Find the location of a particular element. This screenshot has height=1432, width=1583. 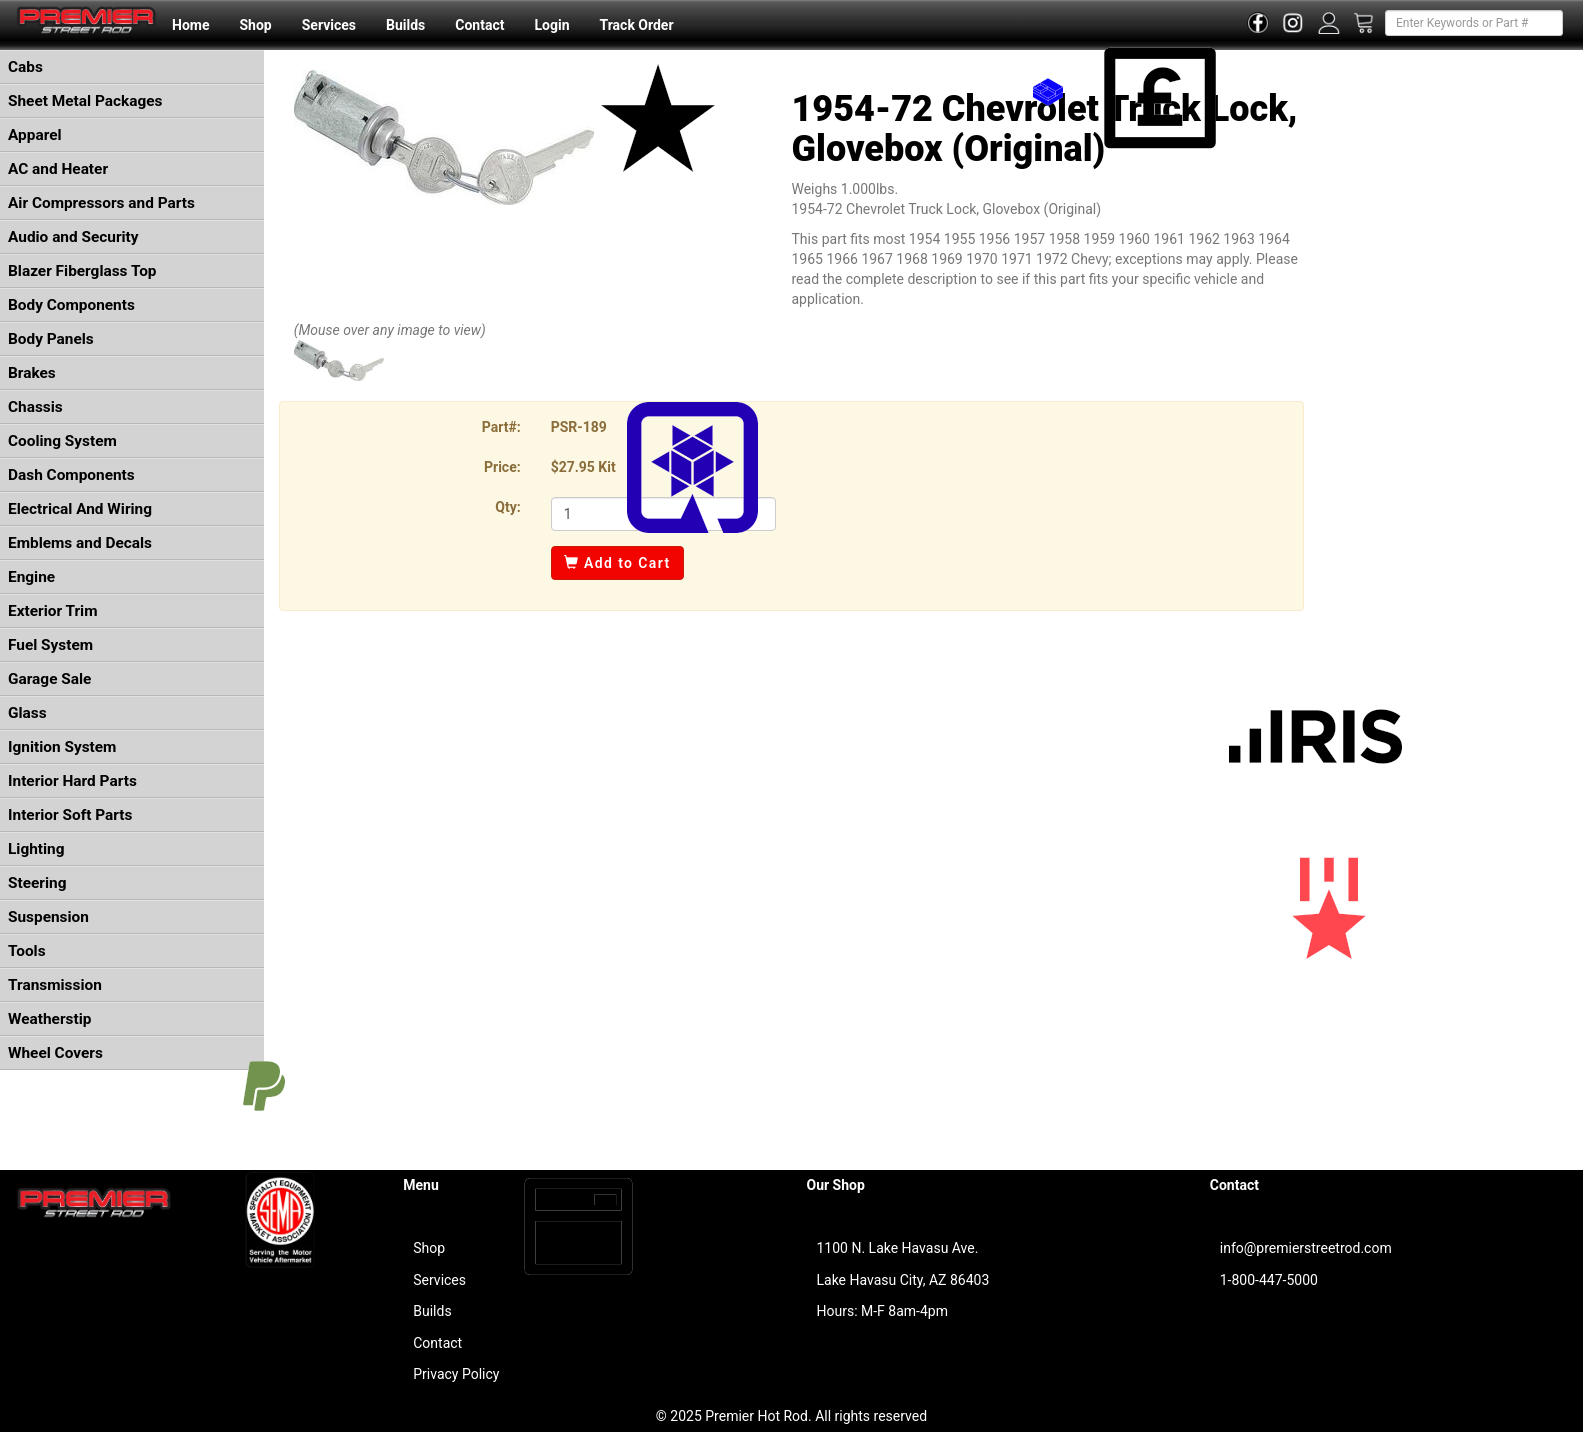

view balance in british pounds is located at coordinates (1160, 98).